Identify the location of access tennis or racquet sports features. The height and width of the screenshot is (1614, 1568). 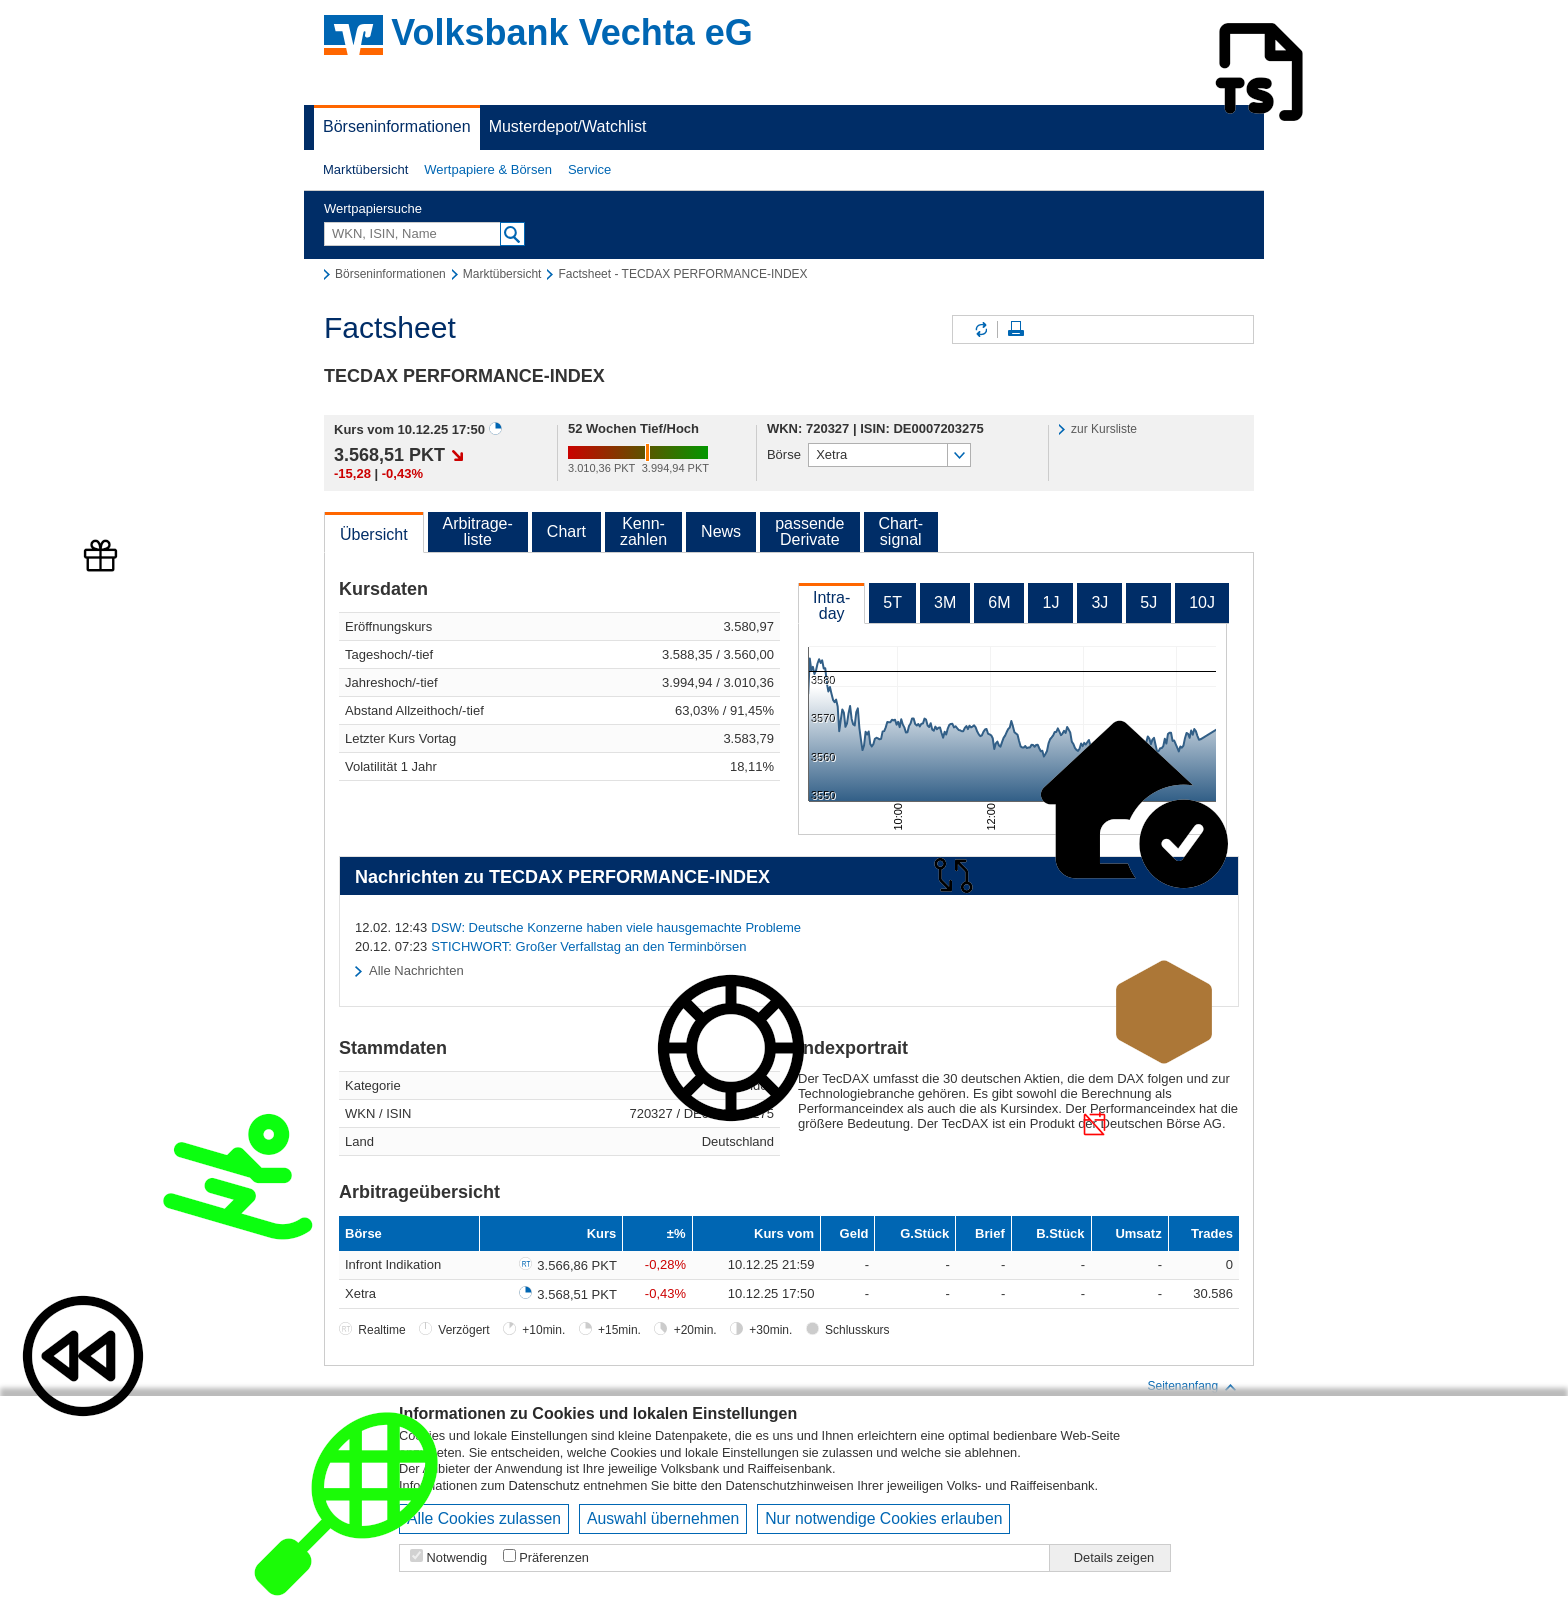
(343, 1507).